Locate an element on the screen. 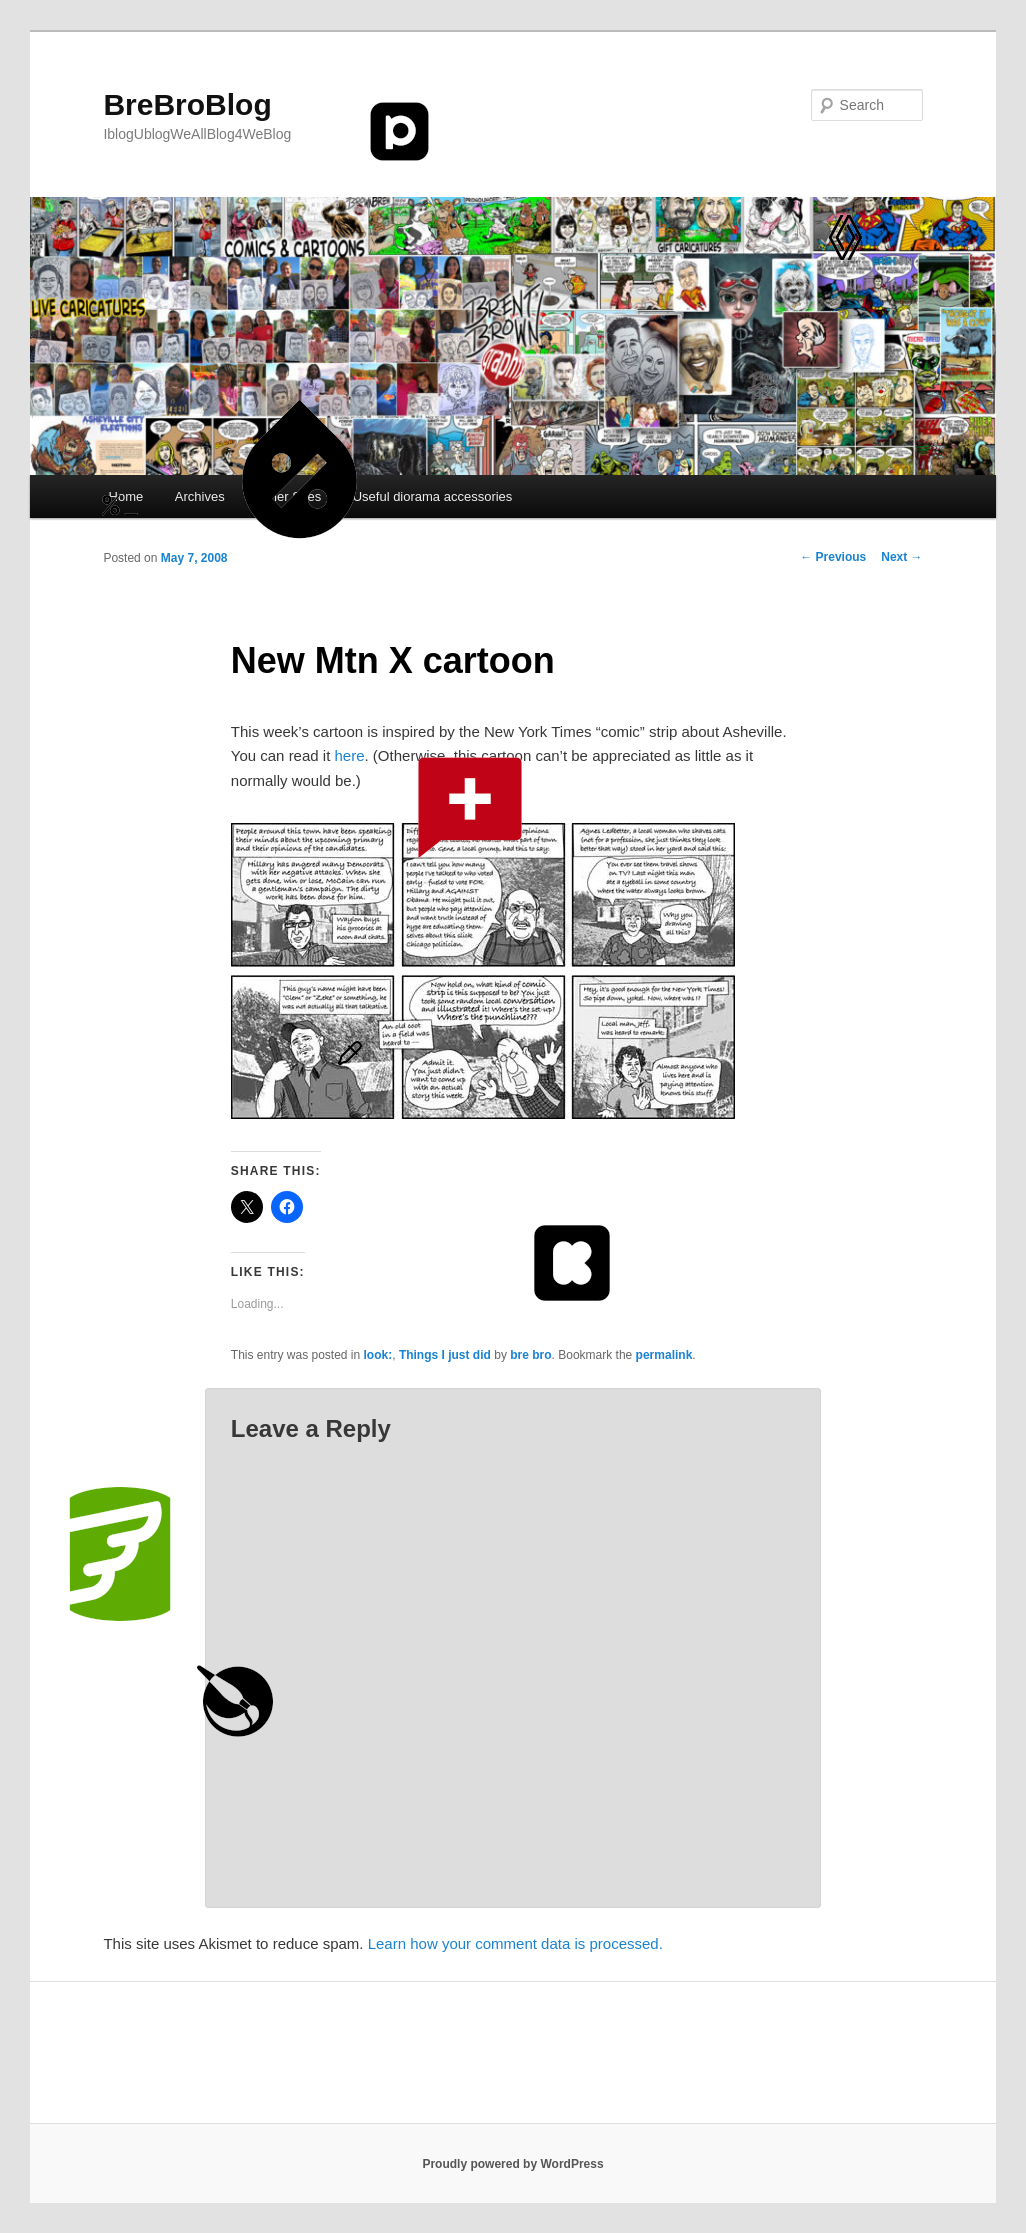 The width and height of the screenshot is (1026, 2233). start a new chat conversation is located at coordinates (470, 804).